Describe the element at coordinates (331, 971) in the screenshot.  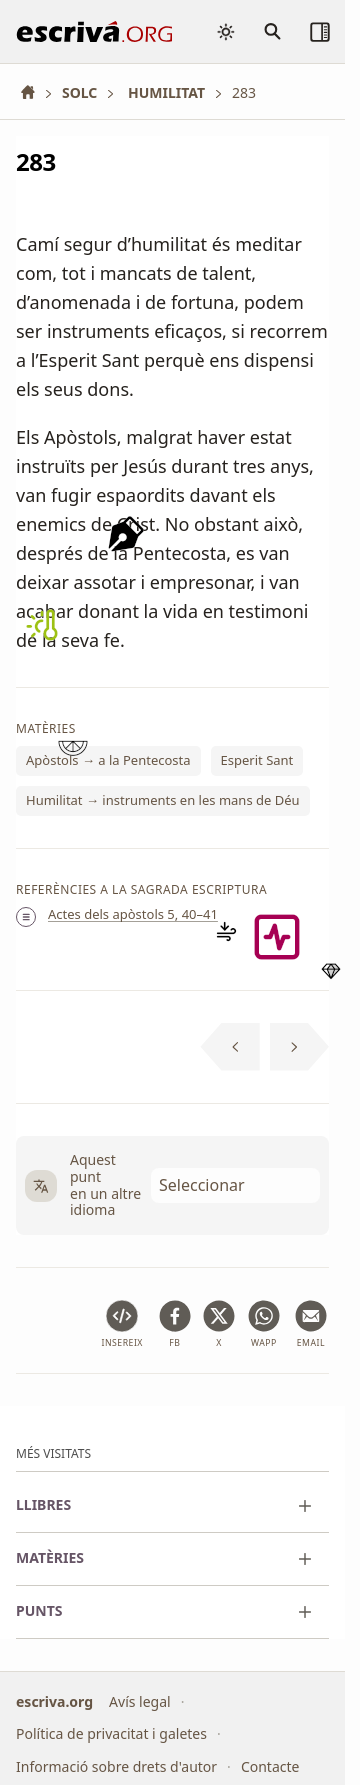
I see `open sketch app` at that location.